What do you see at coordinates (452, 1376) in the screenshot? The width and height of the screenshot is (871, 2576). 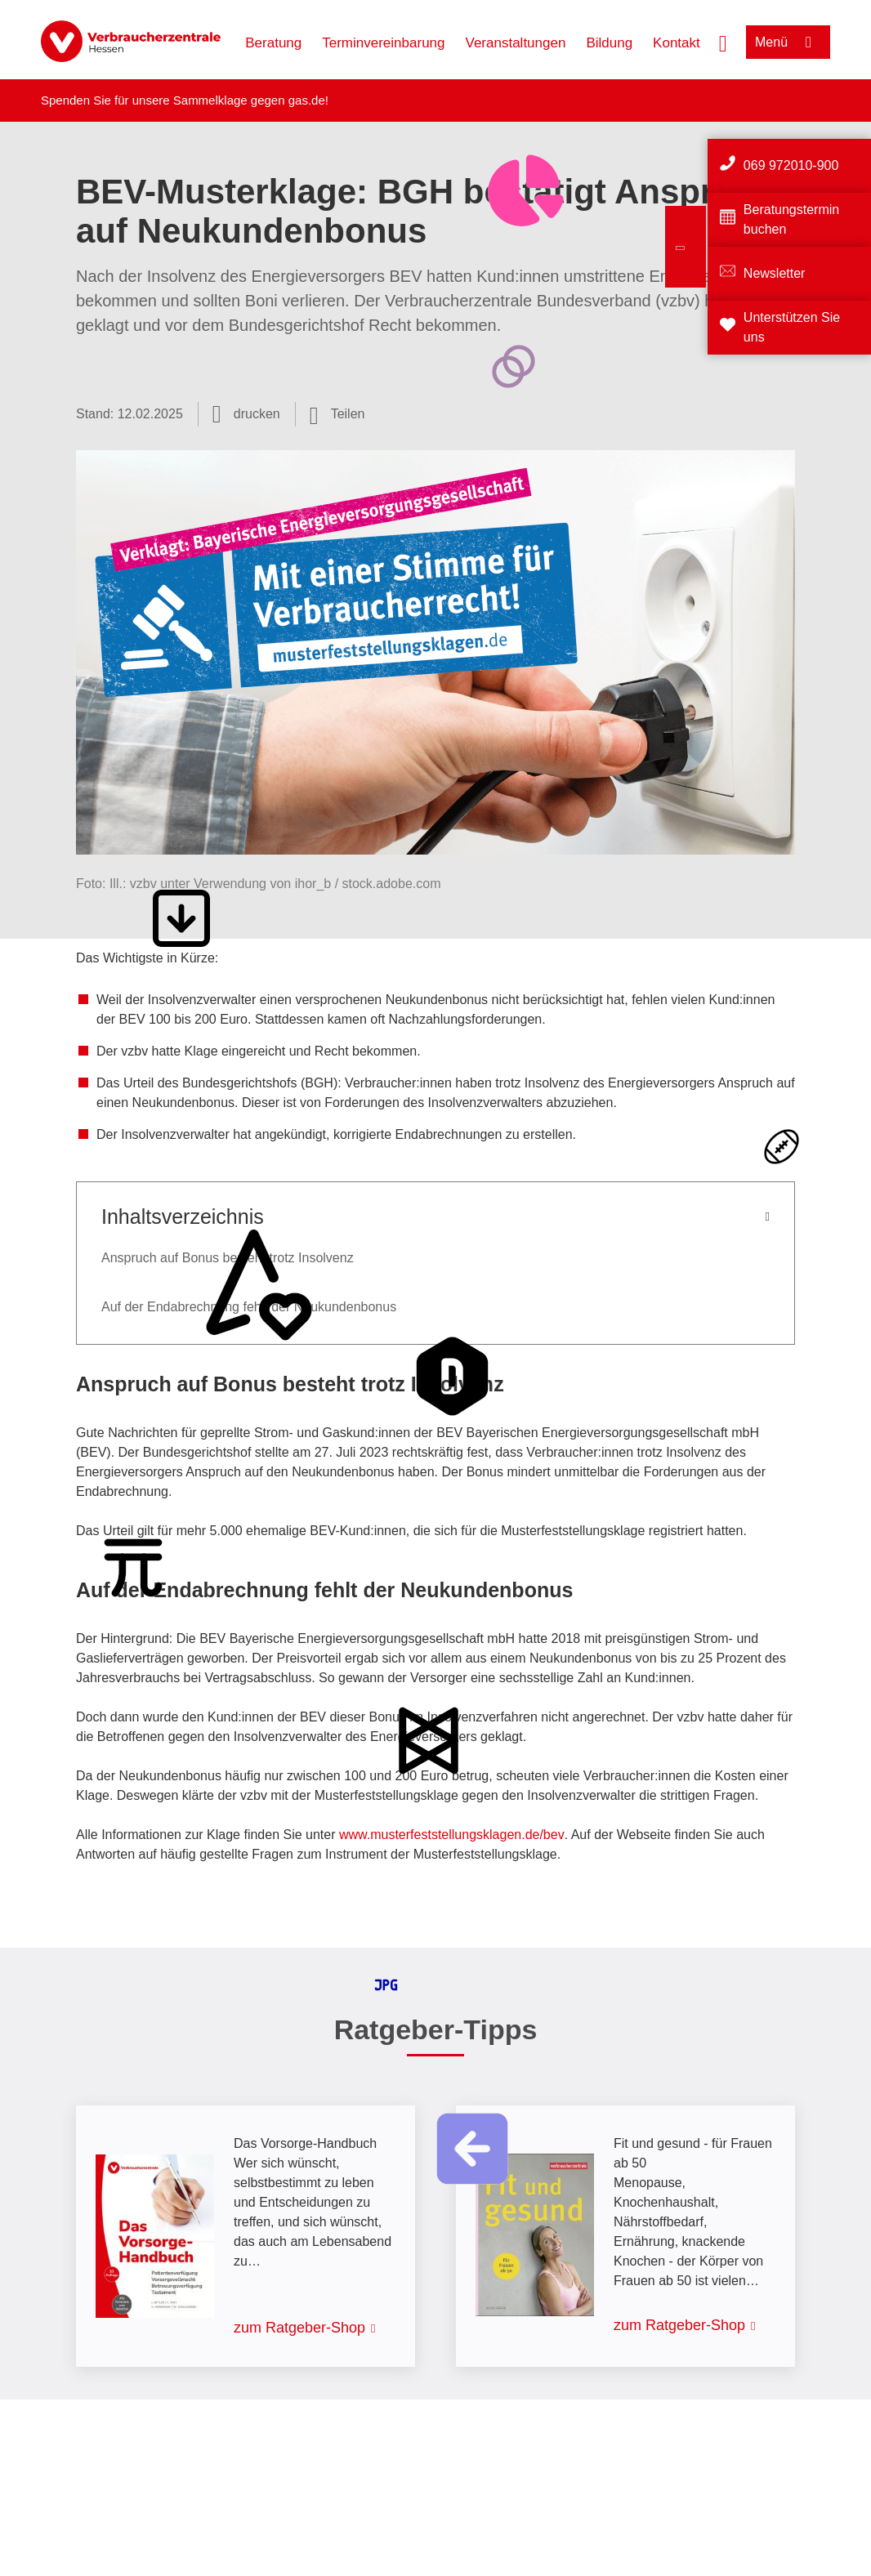 I see `indicates a "D" grade or rating level` at bounding box center [452, 1376].